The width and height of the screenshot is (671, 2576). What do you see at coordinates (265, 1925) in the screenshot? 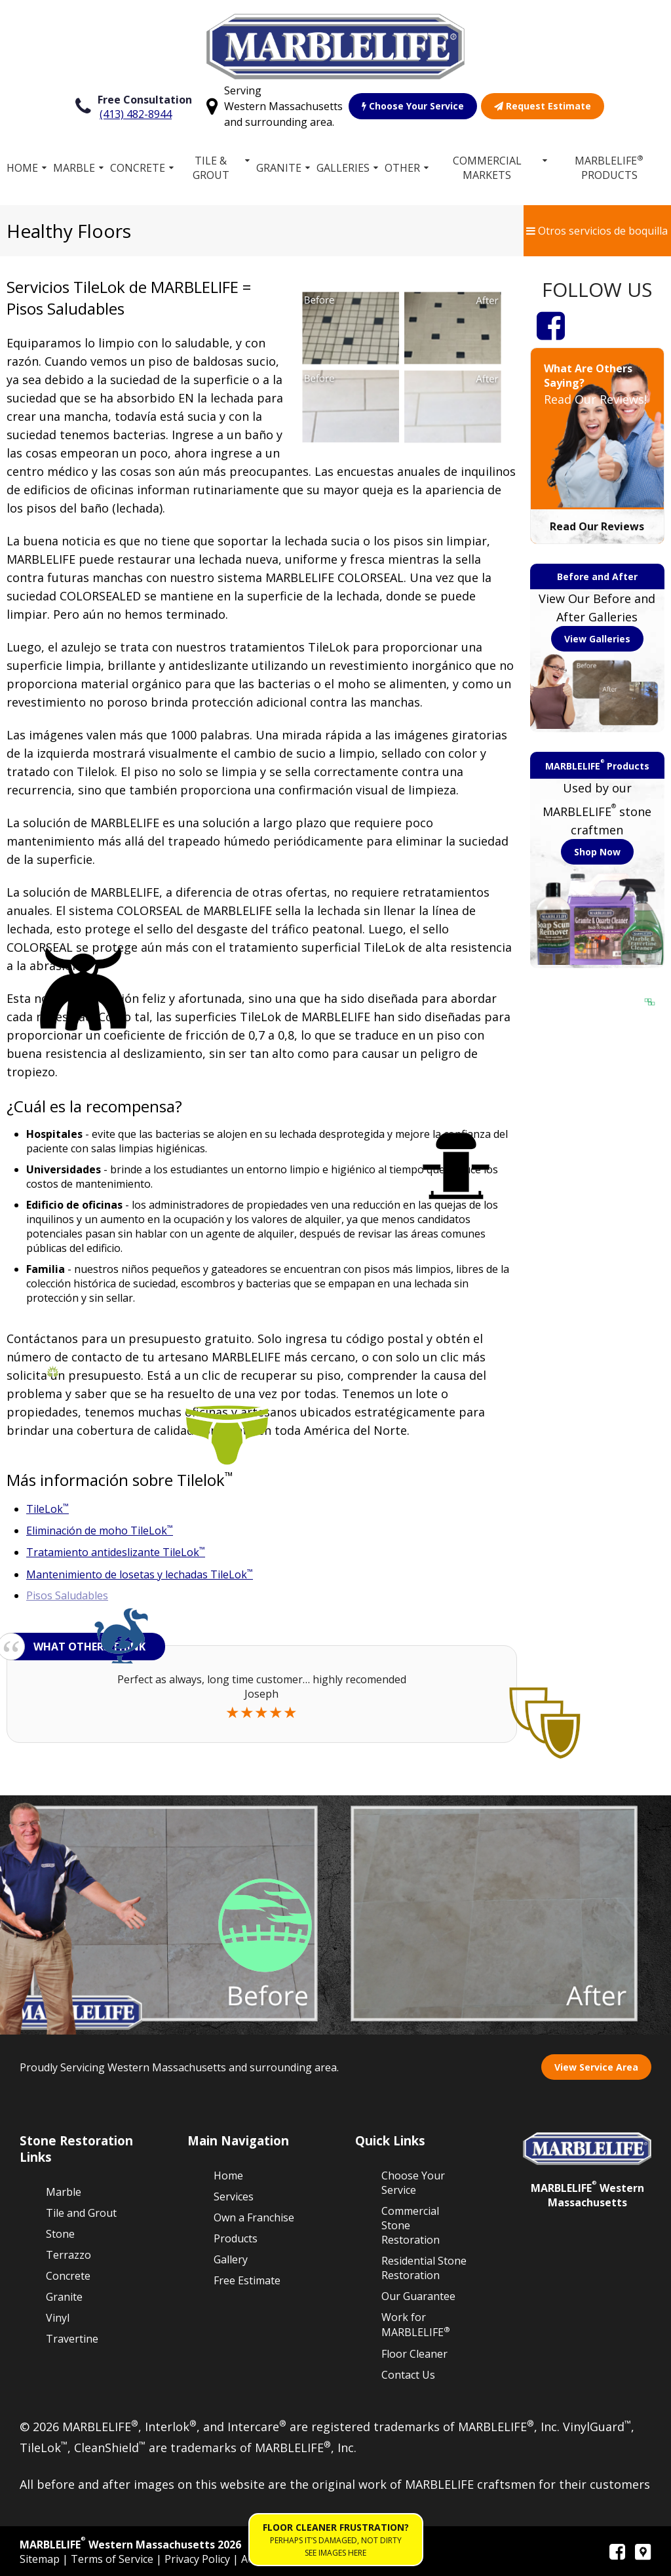
I see `access farm or agricultural settings` at bounding box center [265, 1925].